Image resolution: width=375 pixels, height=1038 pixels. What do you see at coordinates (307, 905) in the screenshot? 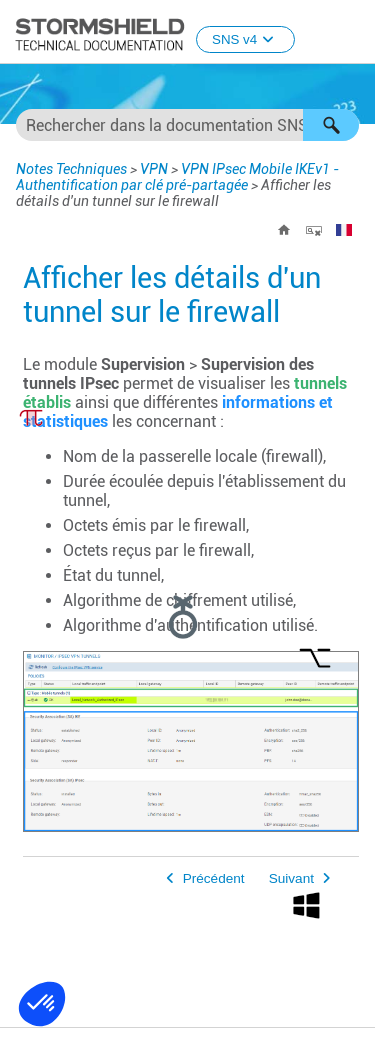
I see `open the Windows start menu` at bounding box center [307, 905].